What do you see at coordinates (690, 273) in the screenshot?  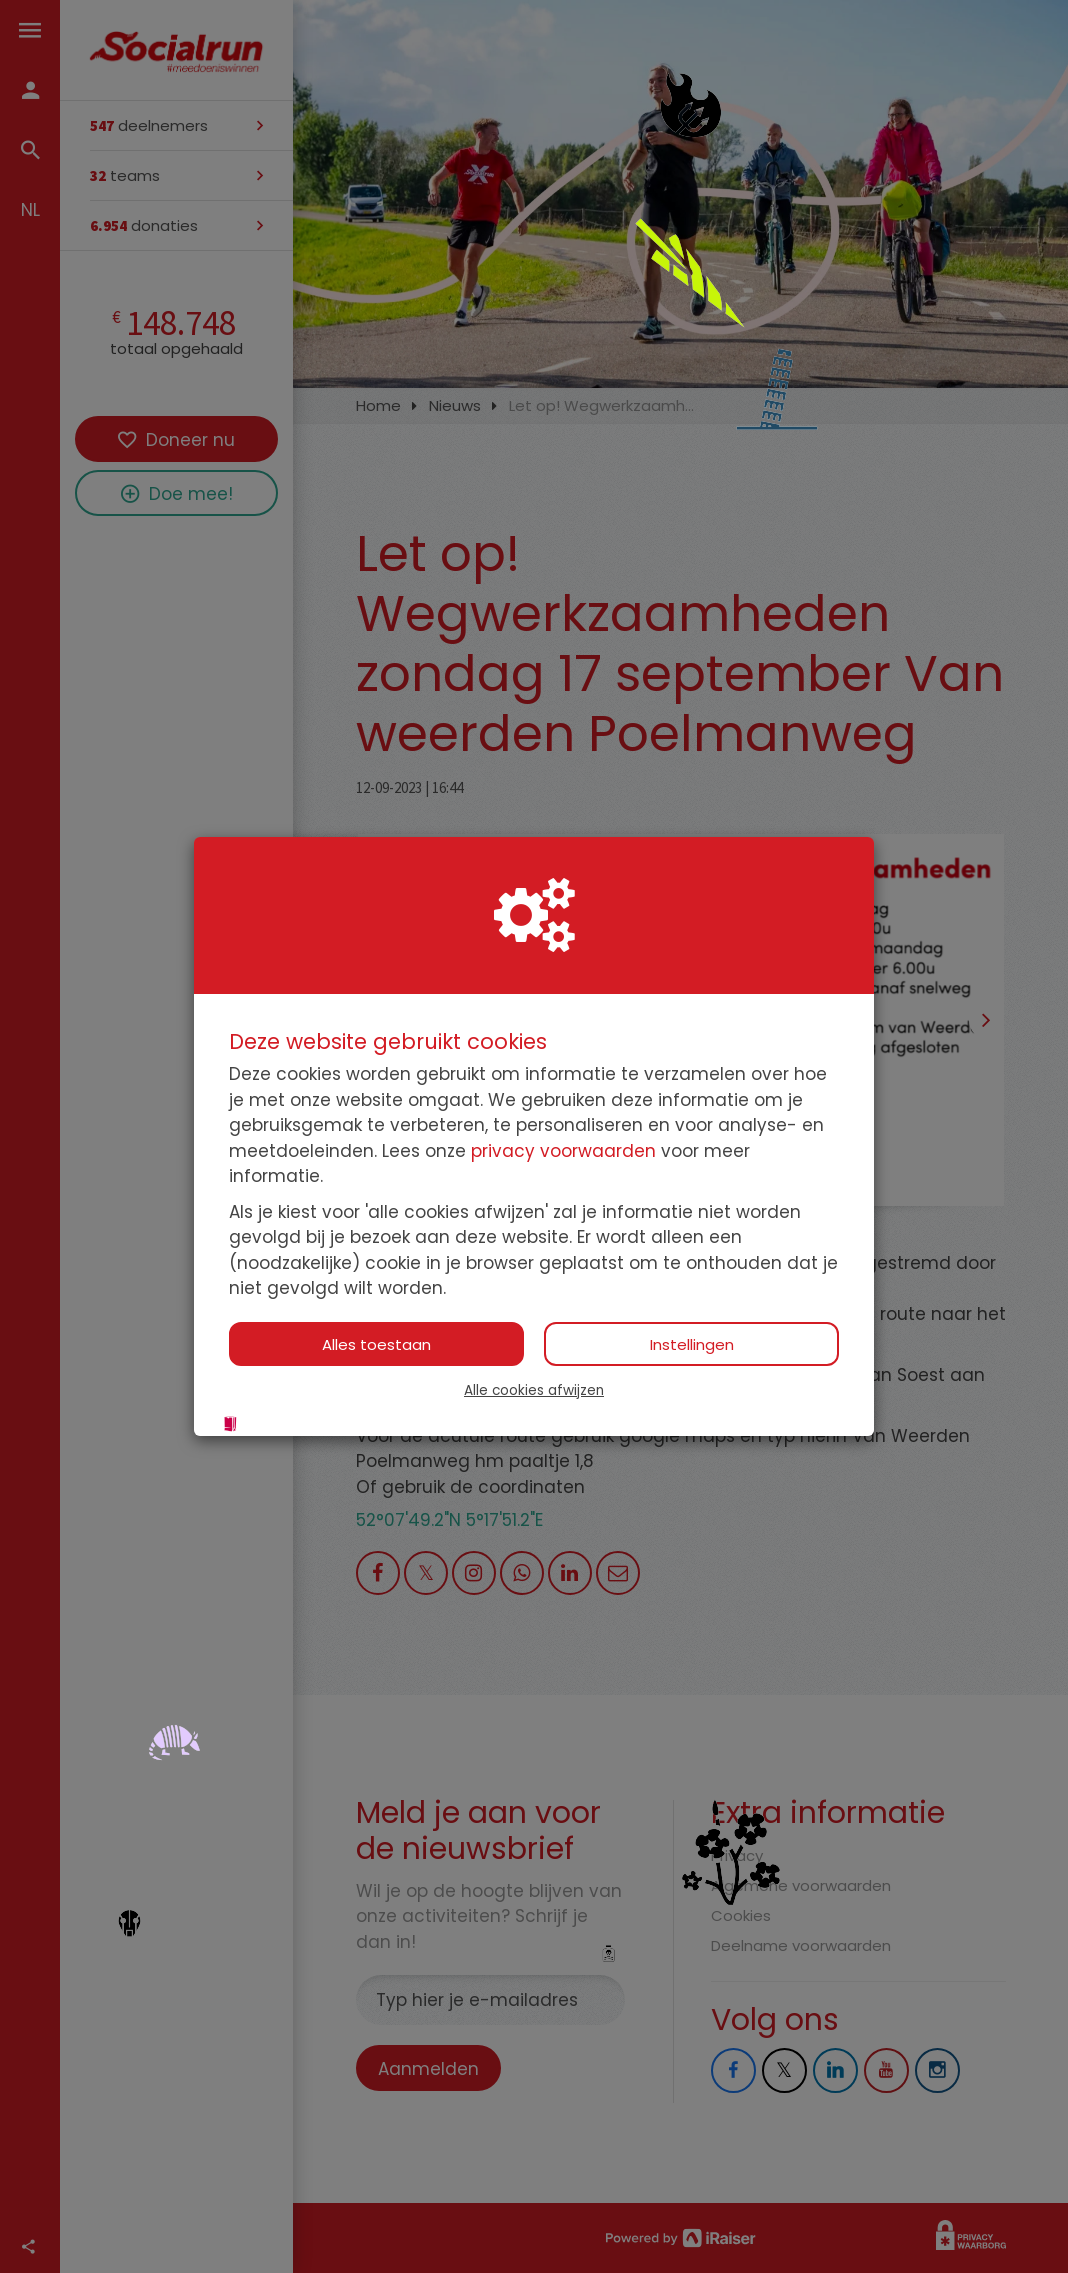 I see `indicates a coiled nail or screw fastener item` at bounding box center [690, 273].